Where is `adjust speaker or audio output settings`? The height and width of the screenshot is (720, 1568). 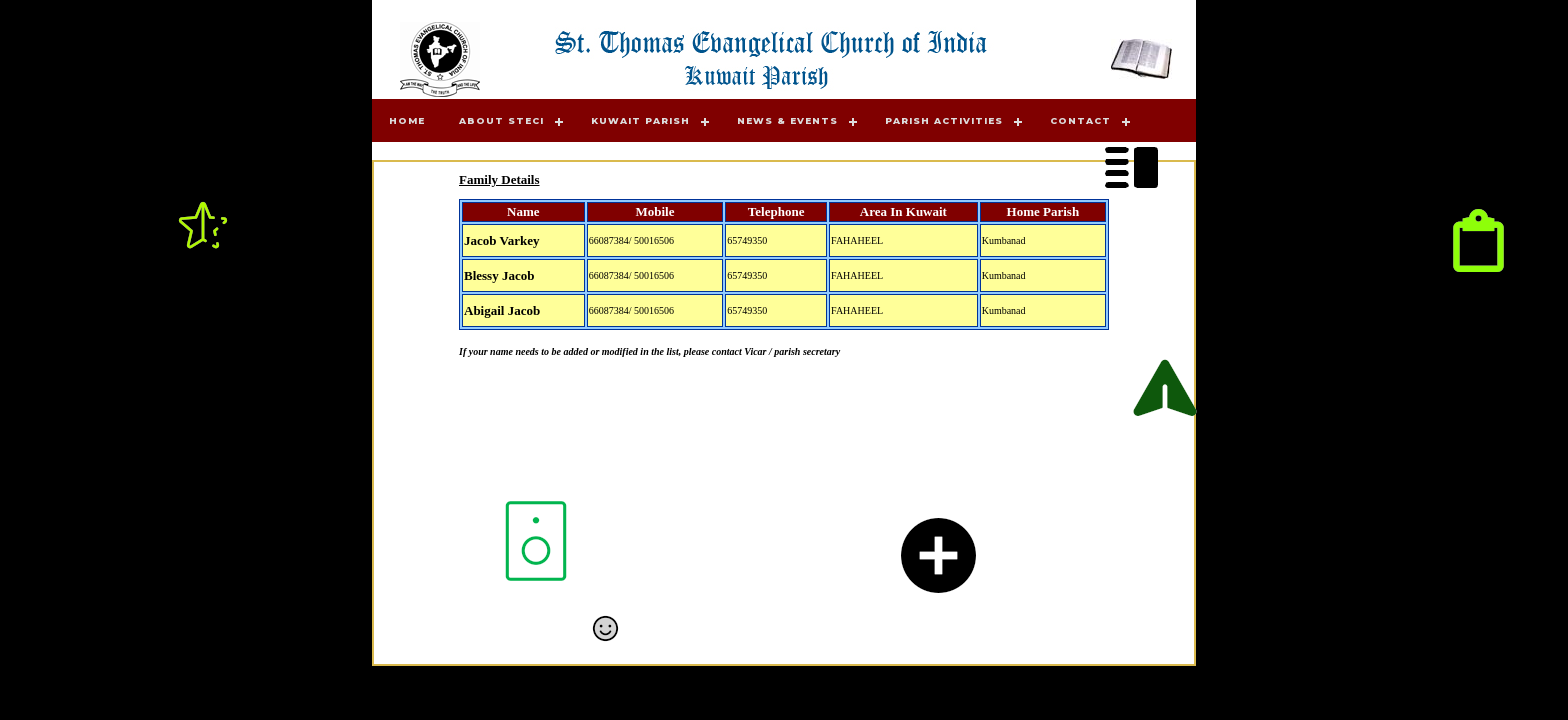 adjust speaker or audio output settings is located at coordinates (536, 541).